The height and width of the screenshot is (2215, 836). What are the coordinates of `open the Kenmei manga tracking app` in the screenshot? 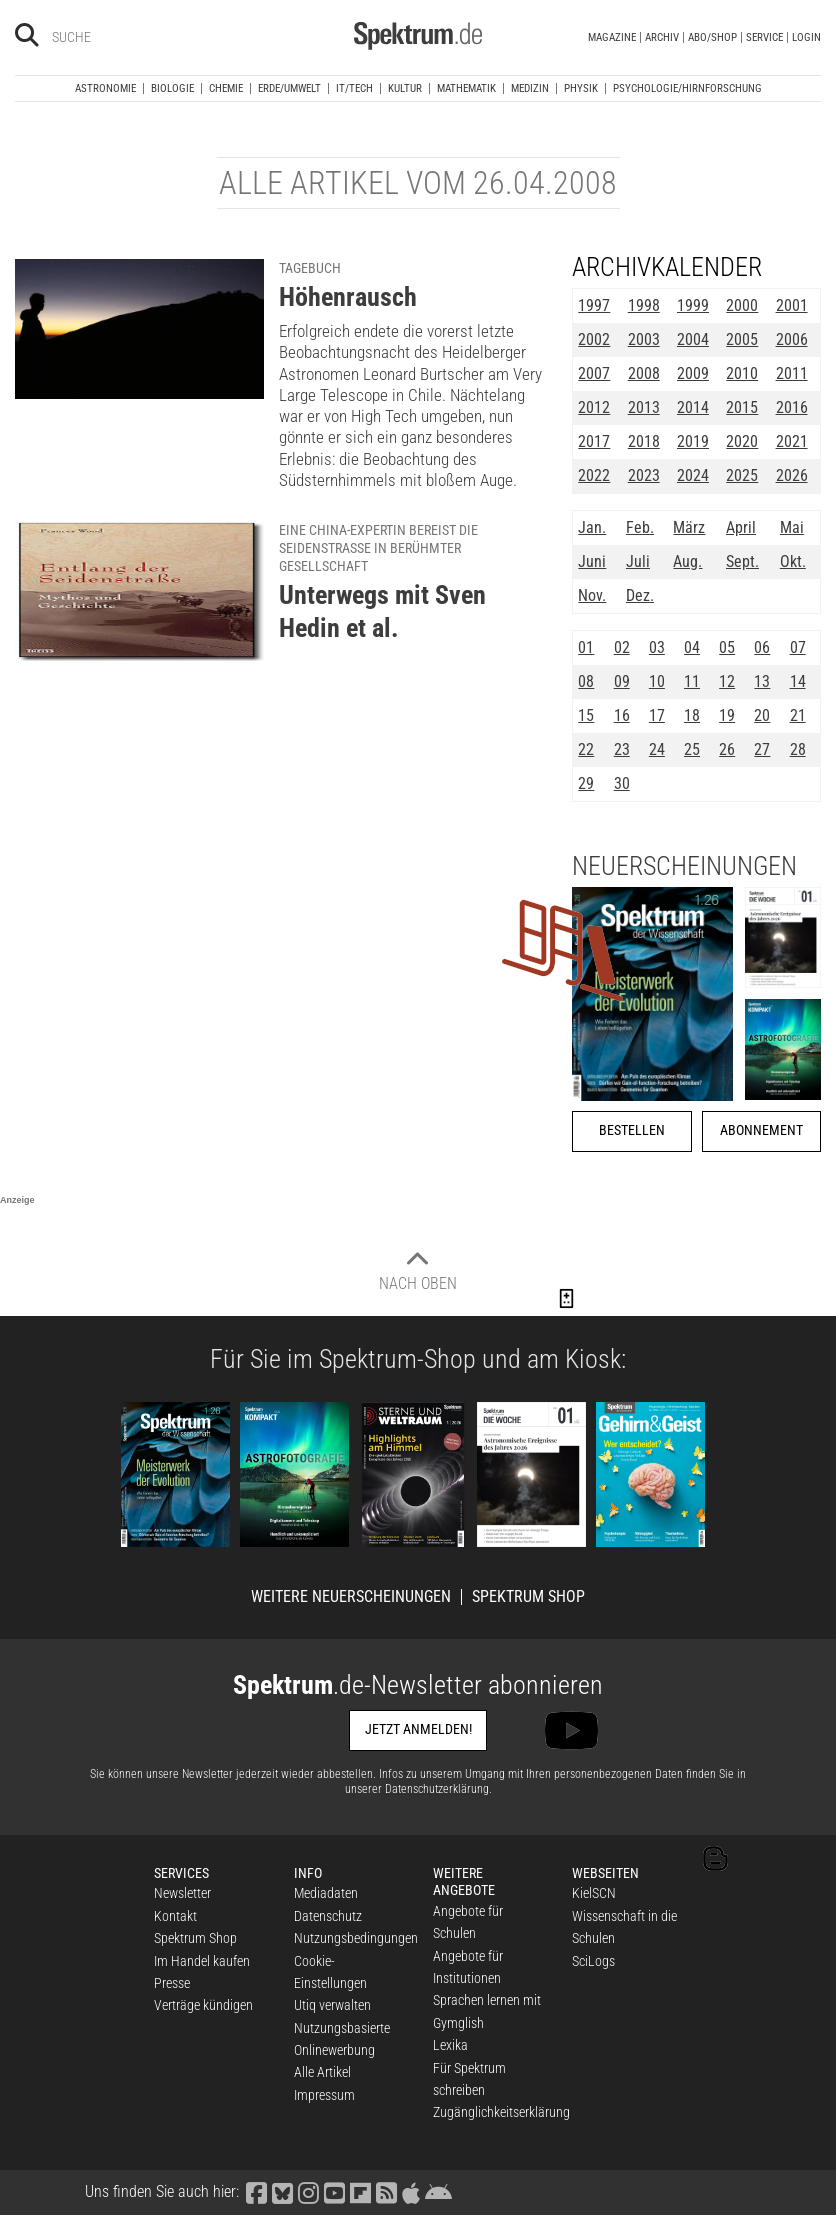 It's located at (562, 950).